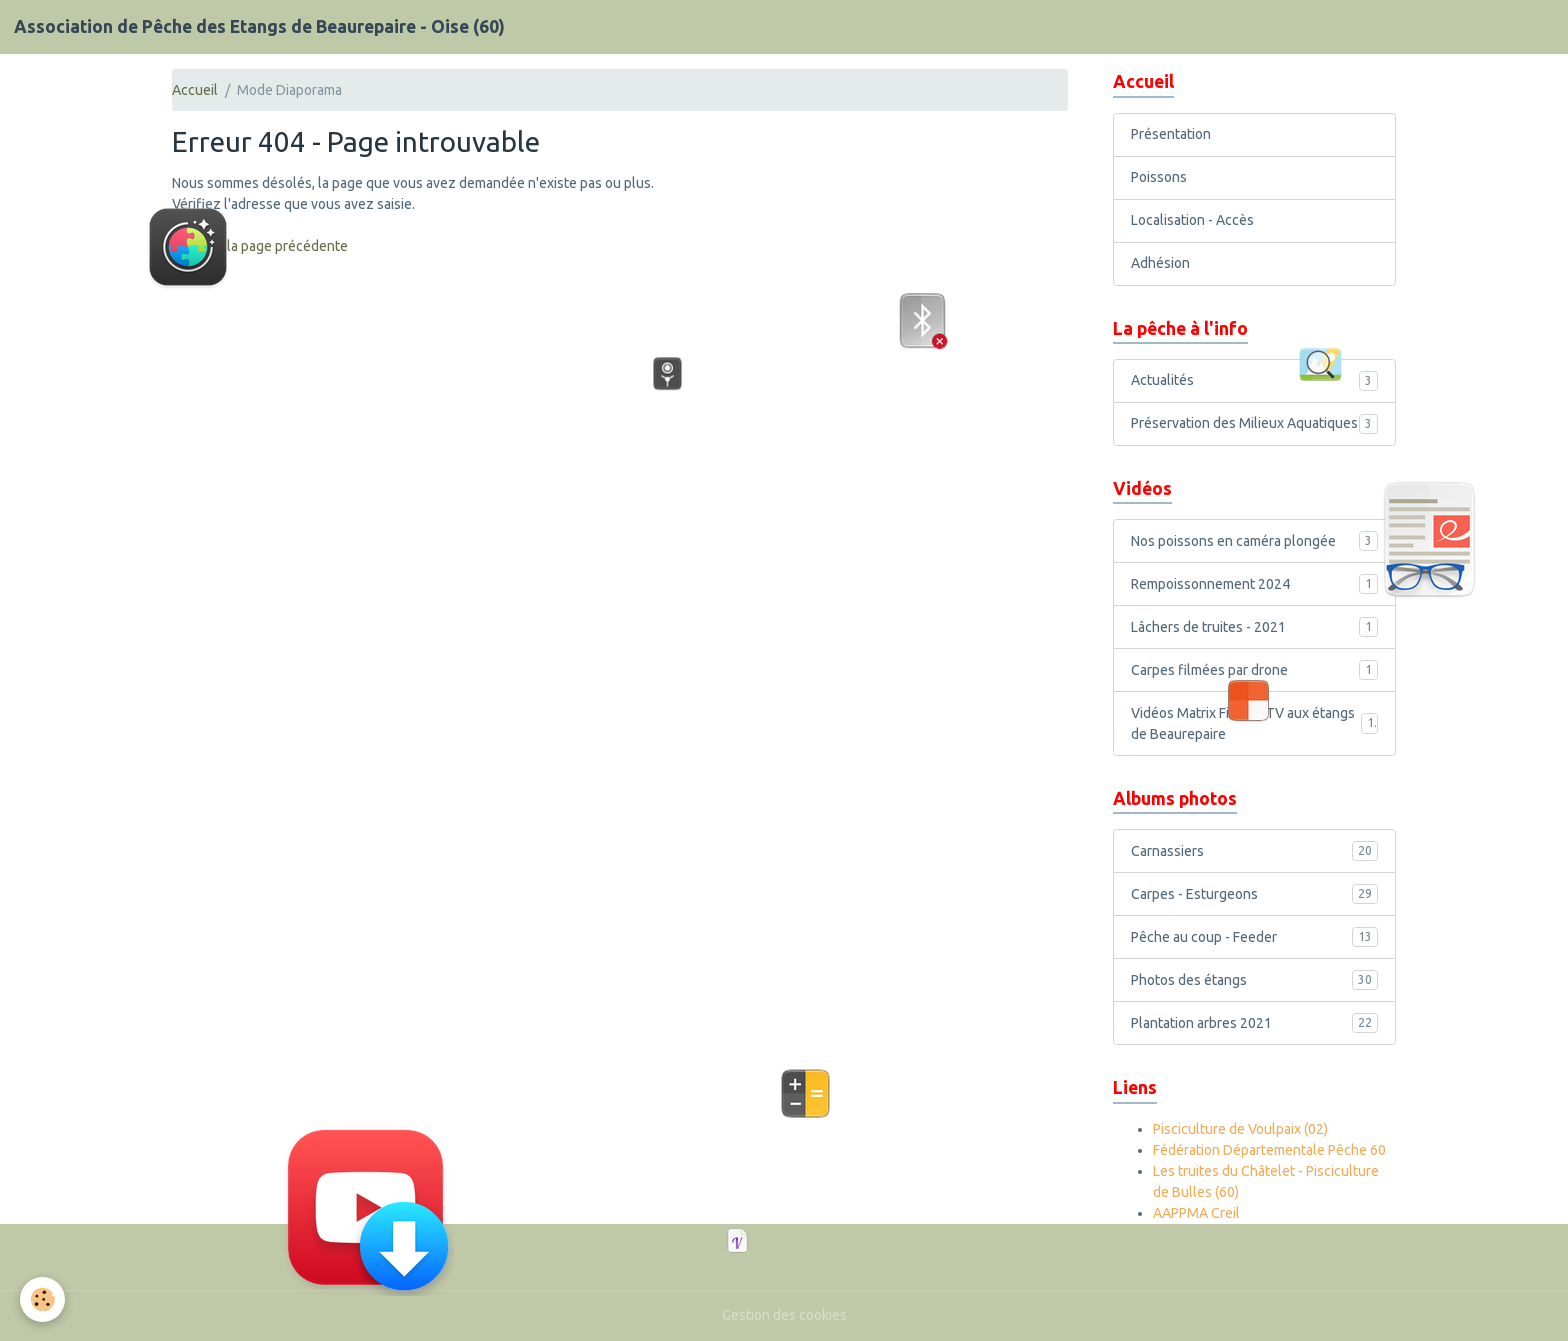  What do you see at coordinates (188, 247) in the screenshot?
I see `open PhotoFlare image editing application` at bounding box center [188, 247].